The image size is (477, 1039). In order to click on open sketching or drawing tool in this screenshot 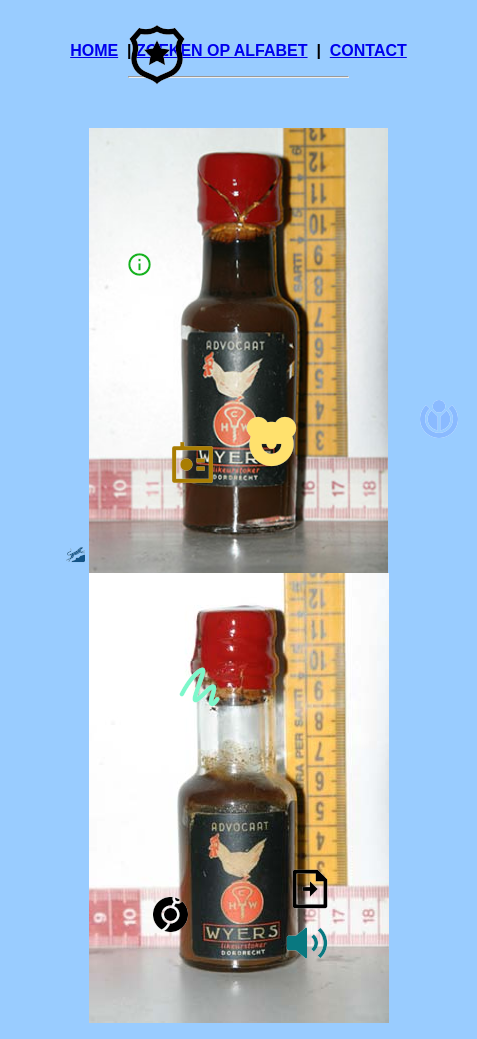, I will do `click(199, 687)`.